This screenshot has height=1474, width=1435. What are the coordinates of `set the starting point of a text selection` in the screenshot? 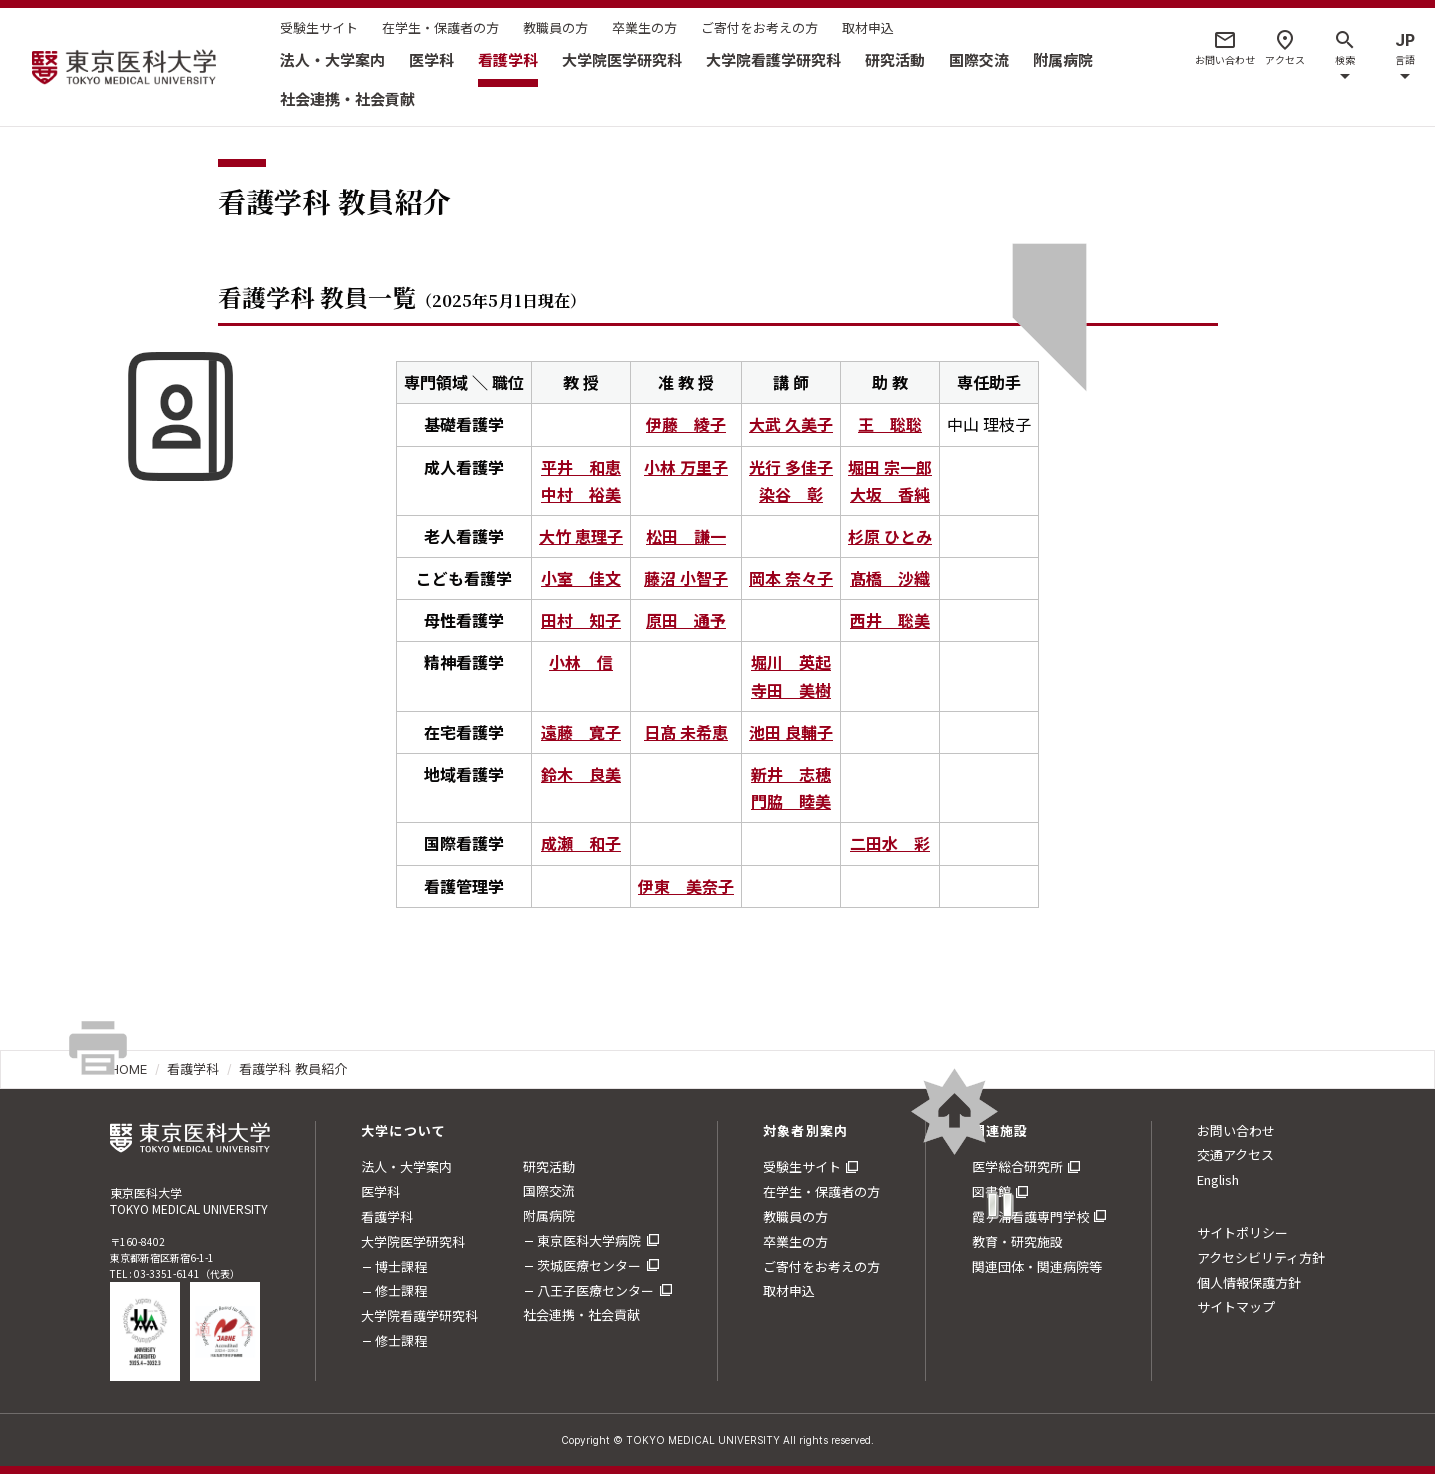 It's located at (1049, 317).